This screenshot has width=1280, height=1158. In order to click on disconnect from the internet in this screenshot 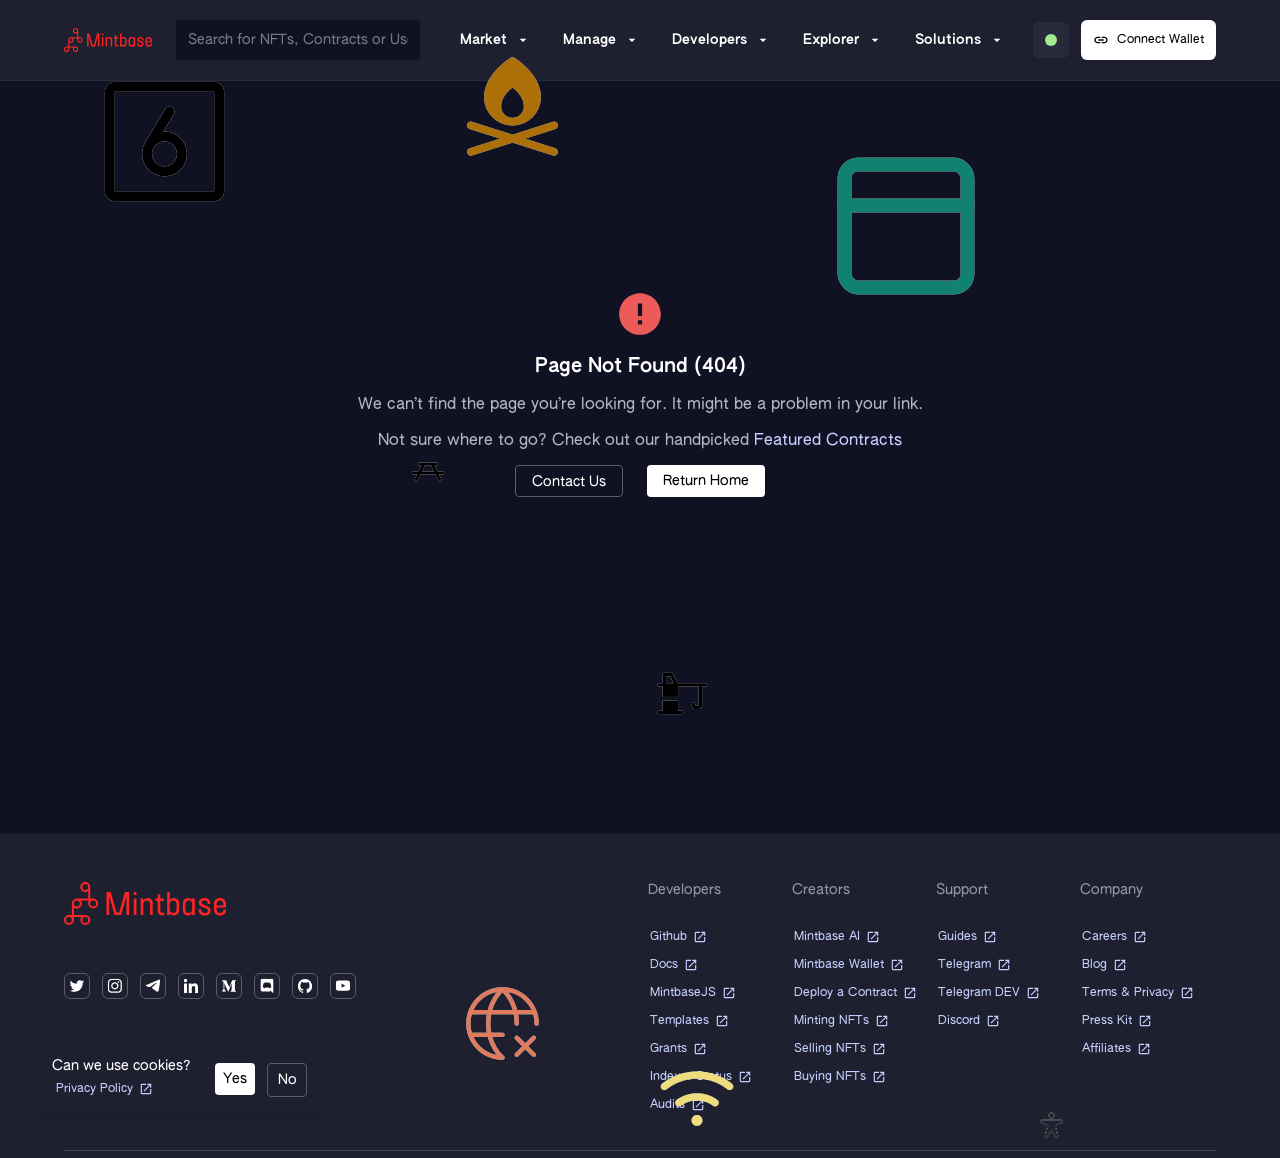, I will do `click(502, 1023)`.